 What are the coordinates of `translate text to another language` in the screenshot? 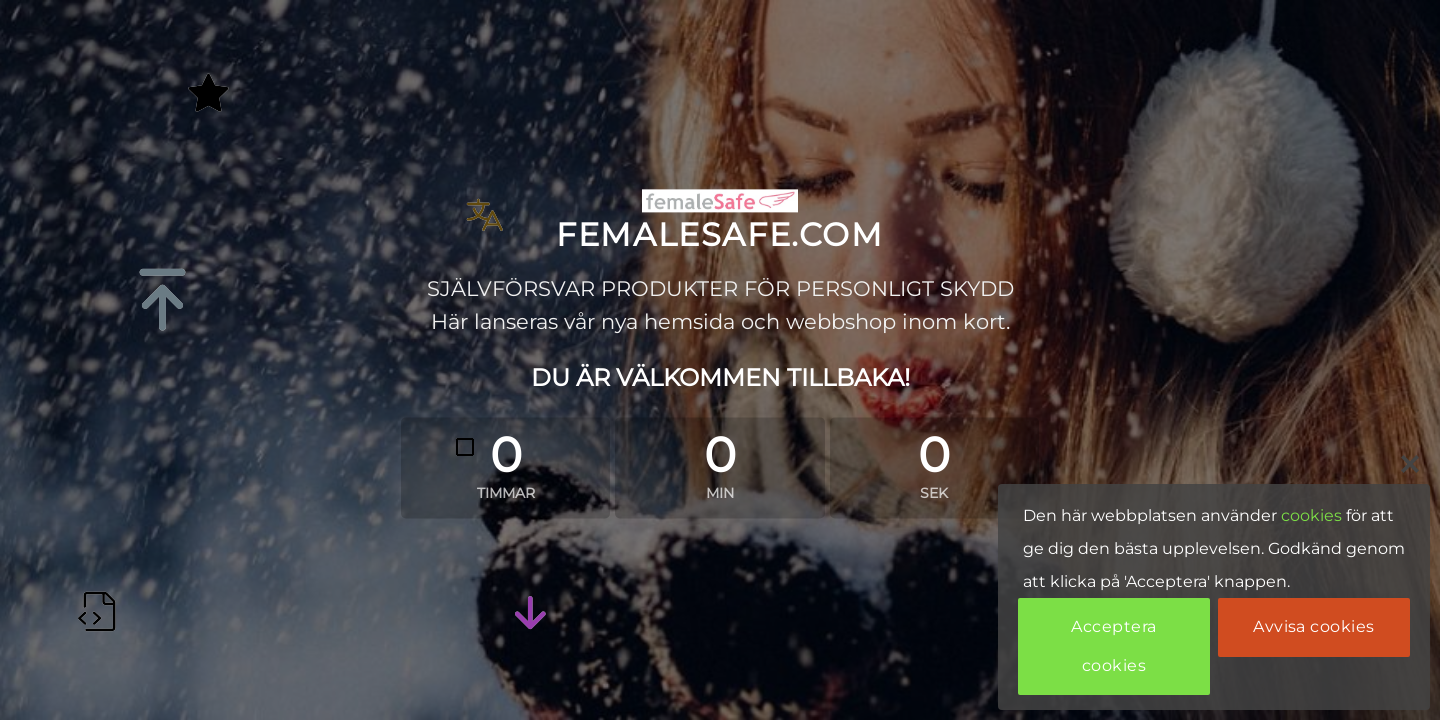 It's located at (483, 215).